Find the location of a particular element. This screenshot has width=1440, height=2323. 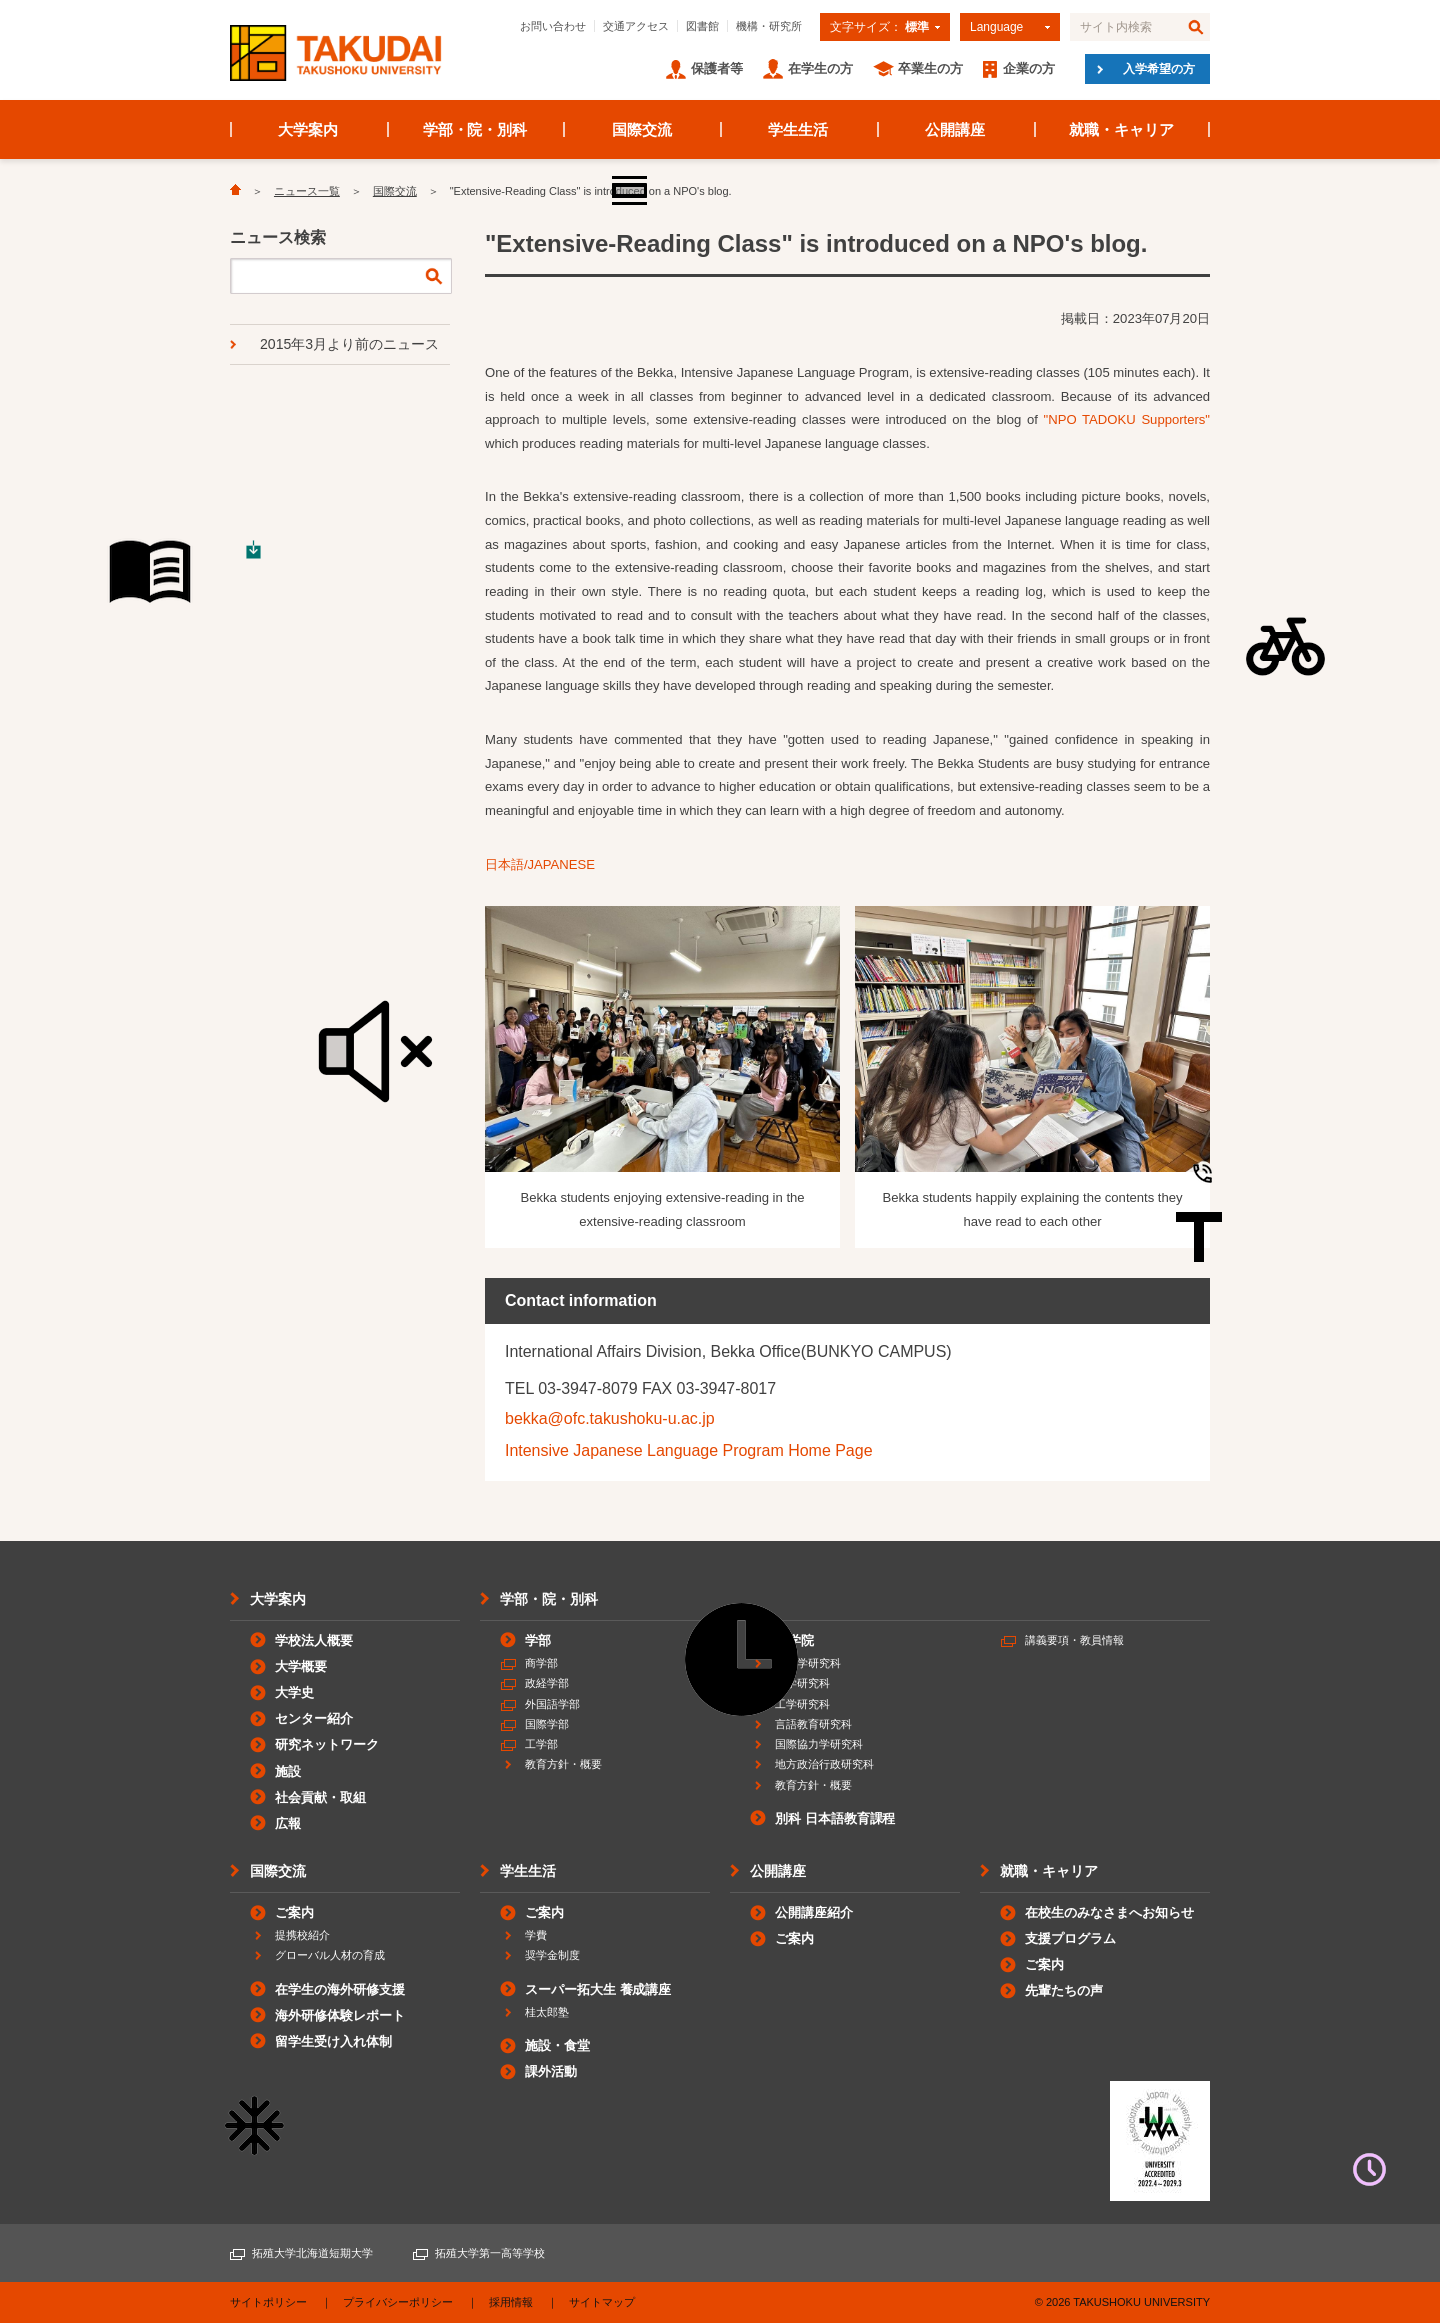

access bike rental or cycling options is located at coordinates (1285, 646).